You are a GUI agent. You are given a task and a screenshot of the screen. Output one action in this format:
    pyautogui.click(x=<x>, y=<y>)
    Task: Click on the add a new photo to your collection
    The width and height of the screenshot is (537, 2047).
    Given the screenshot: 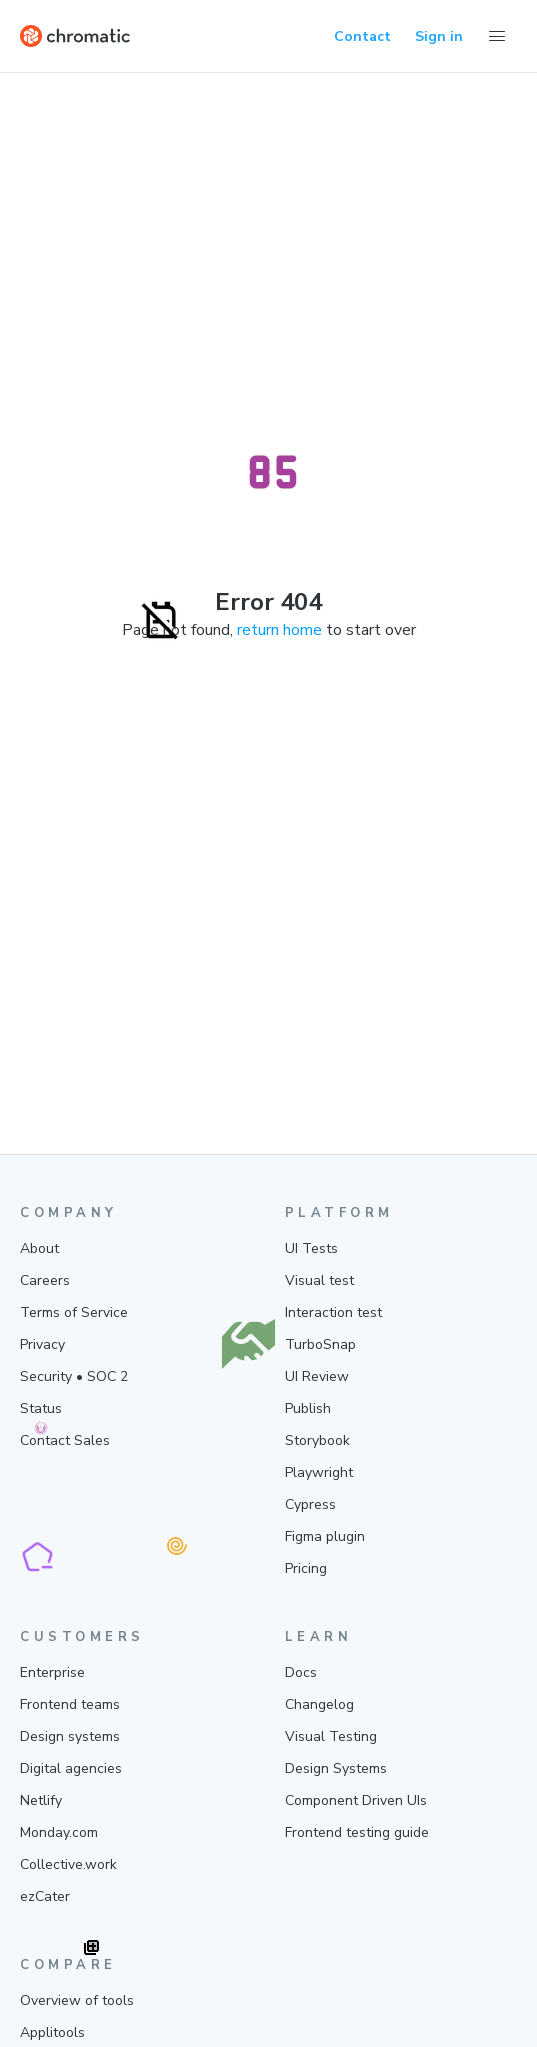 What is the action you would take?
    pyautogui.click(x=91, y=1947)
    